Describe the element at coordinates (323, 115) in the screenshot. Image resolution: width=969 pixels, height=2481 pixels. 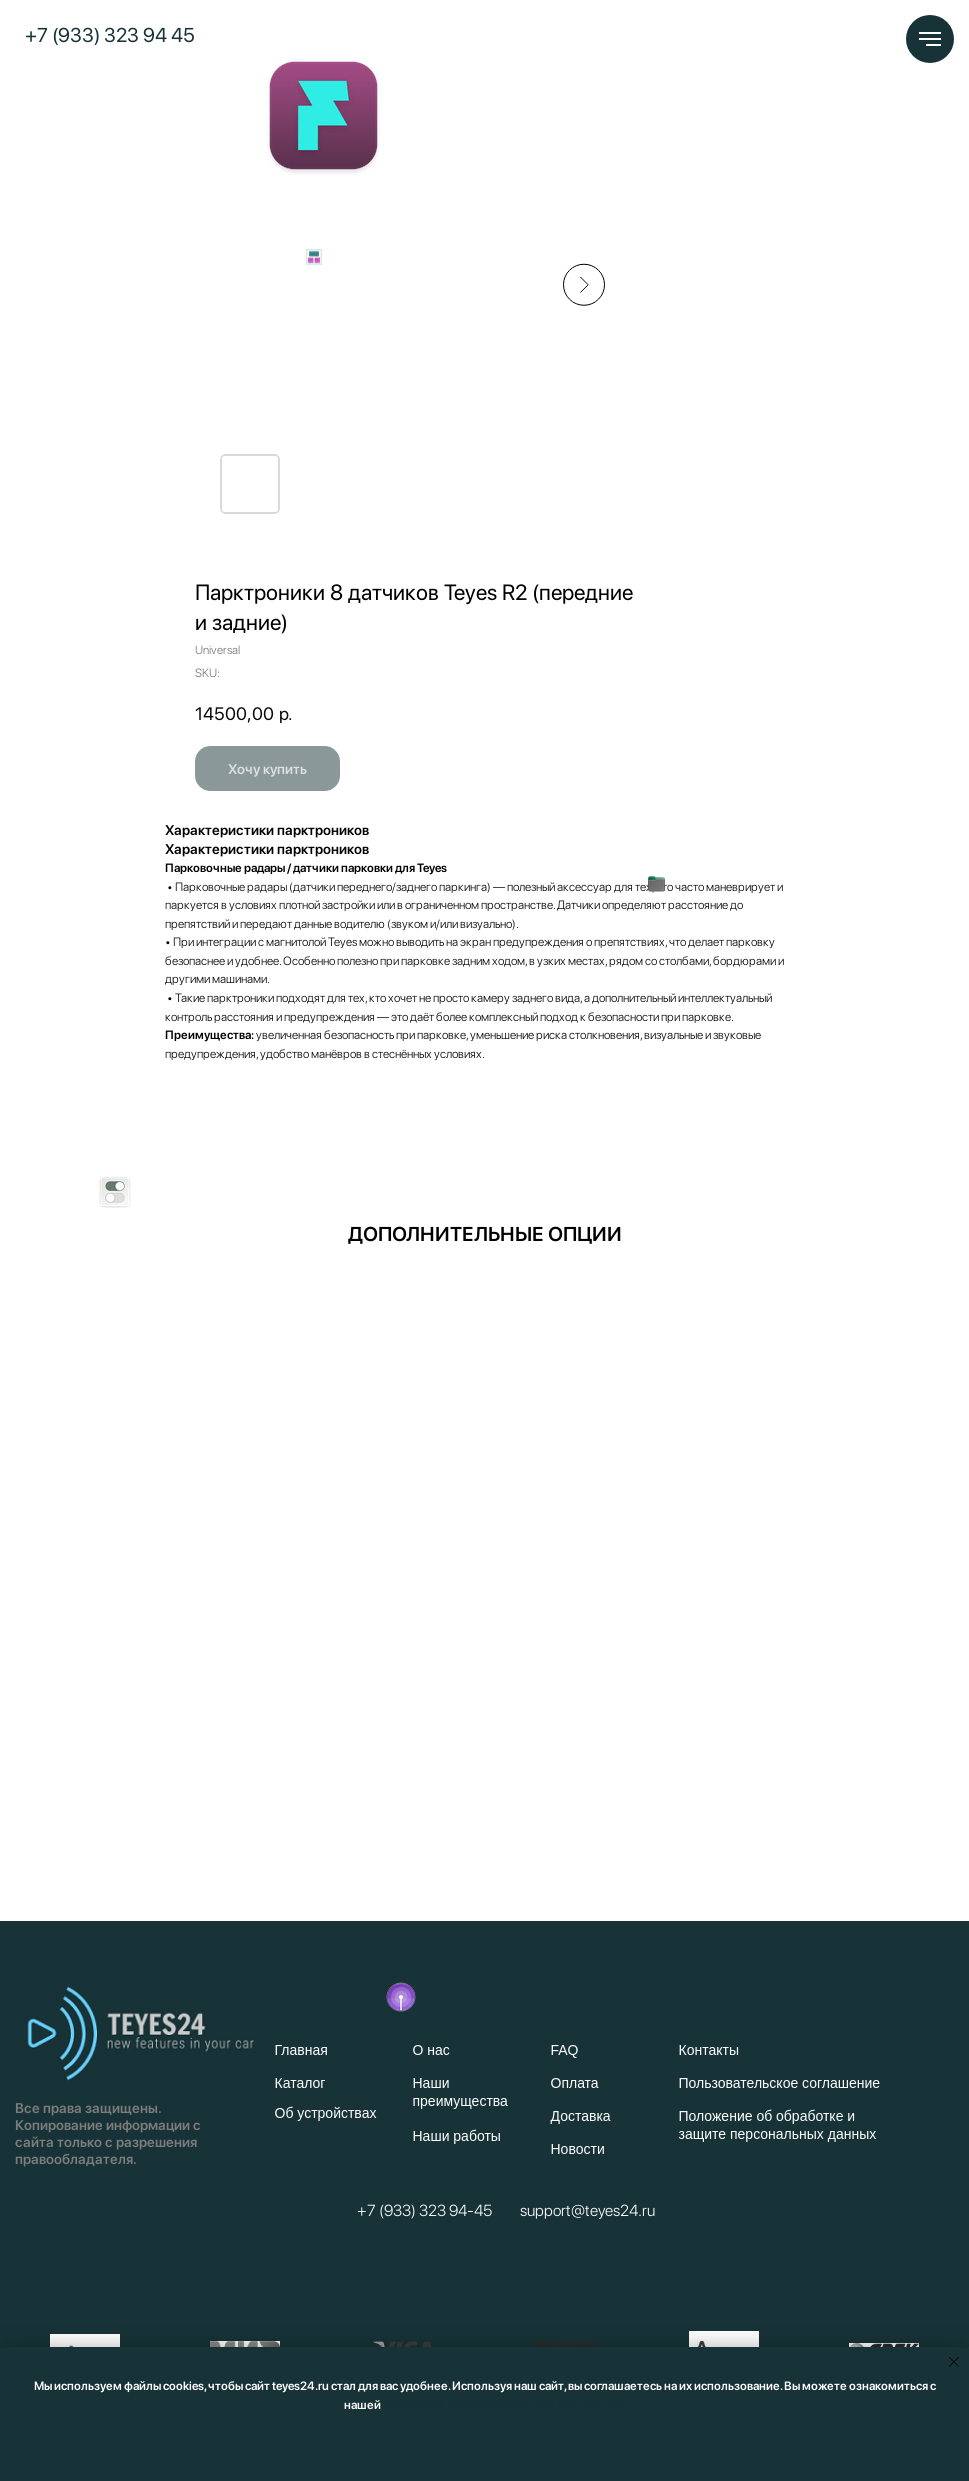
I see `open fightcade app` at that location.